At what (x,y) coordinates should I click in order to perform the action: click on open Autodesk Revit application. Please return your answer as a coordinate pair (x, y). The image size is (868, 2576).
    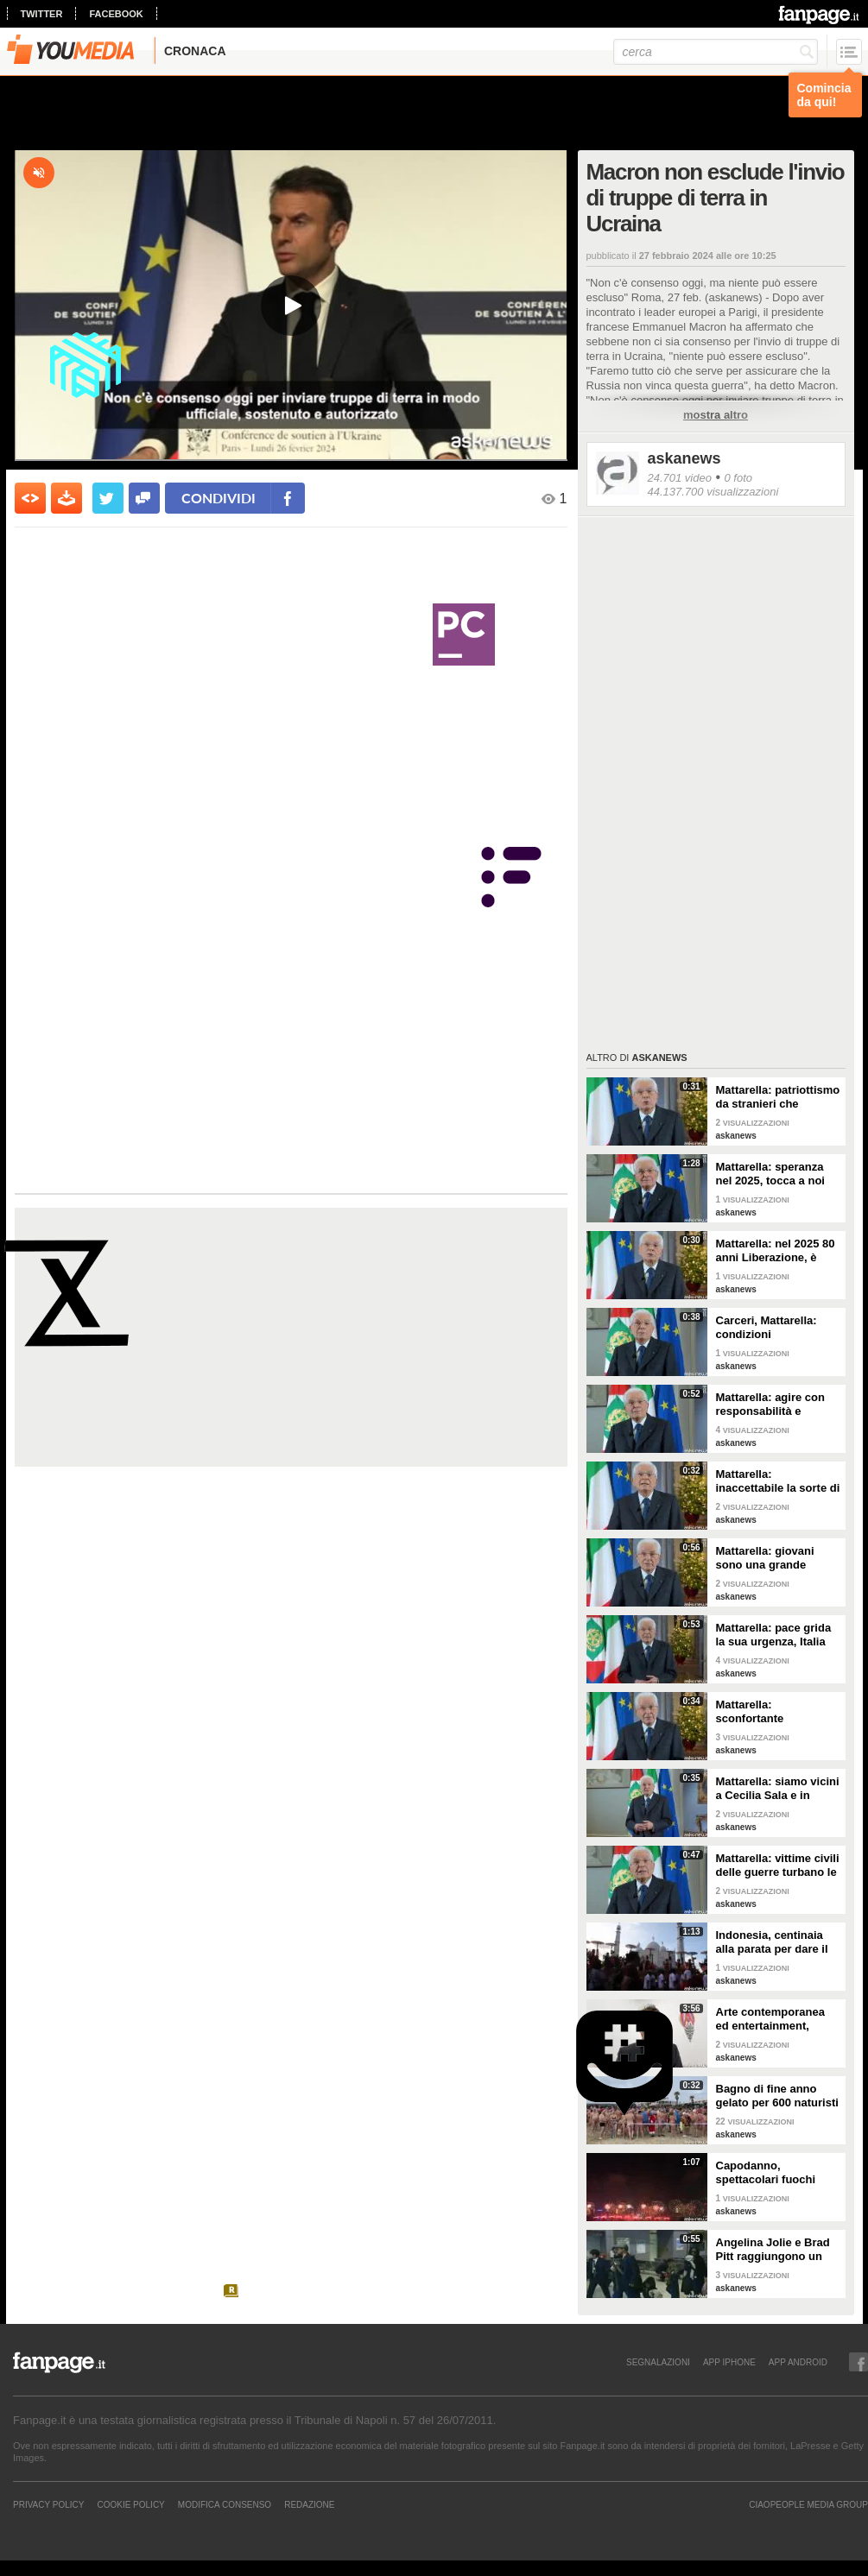
    Looking at the image, I should click on (231, 2290).